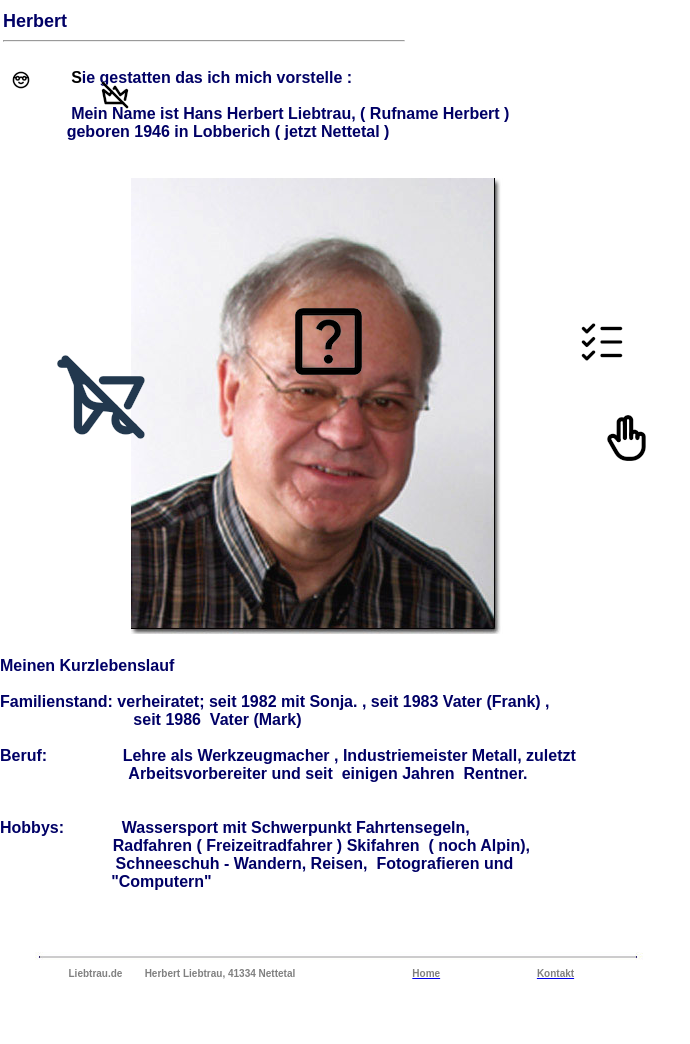  What do you see at coordinates (328, 341) in the screenshot?
I see `access help center or support resources` at bounding box center [328, 341].